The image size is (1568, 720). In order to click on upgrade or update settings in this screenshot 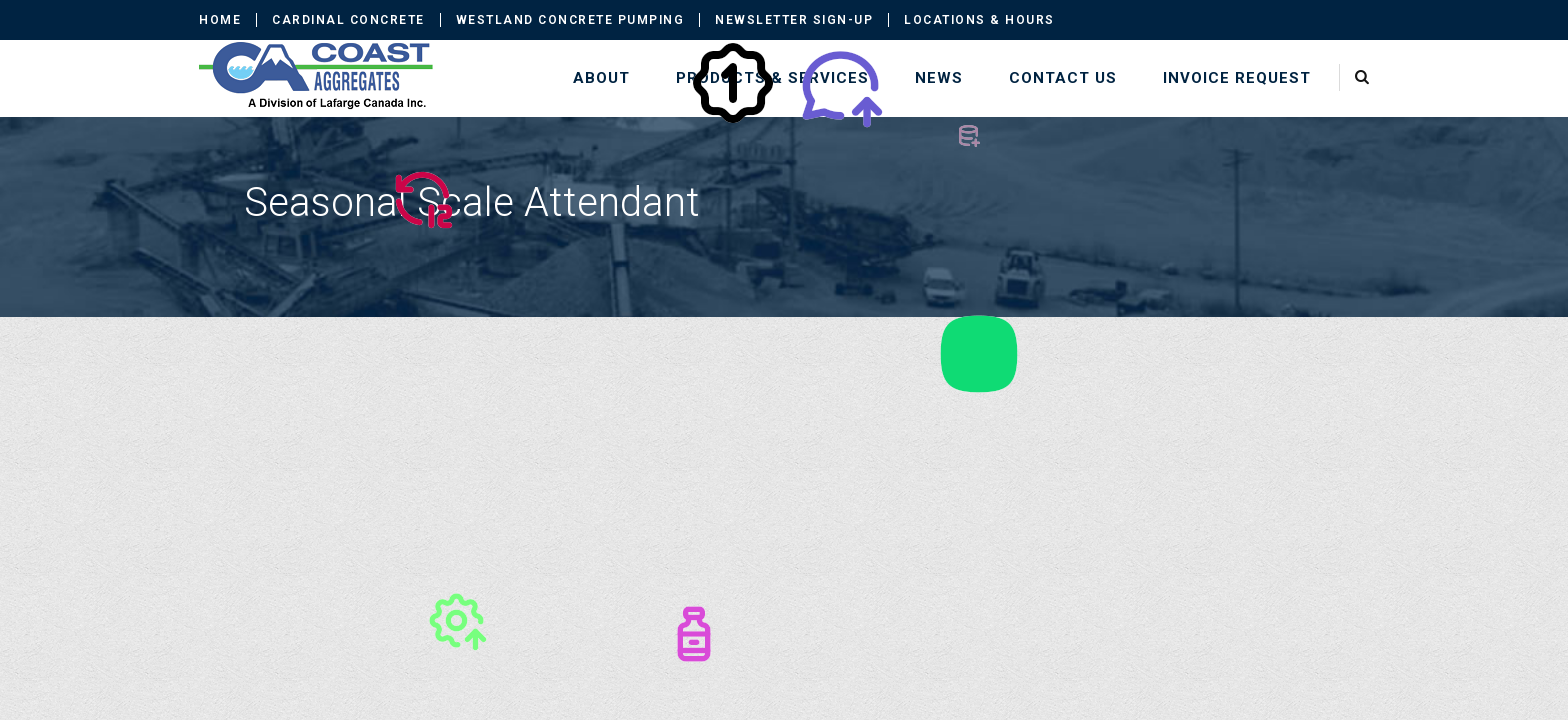, I will do `click(456, 620)`.